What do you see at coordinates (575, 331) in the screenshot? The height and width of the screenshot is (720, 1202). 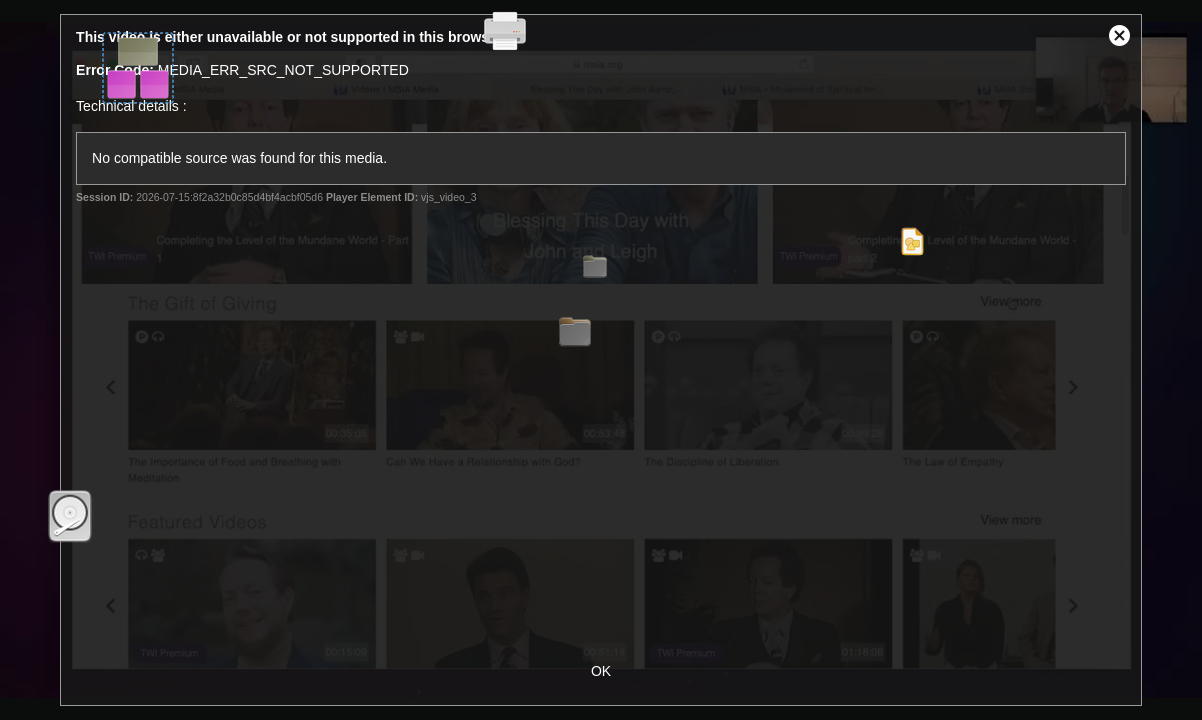 I see `open a folder to view its contents` at bounding box center [575, 331].